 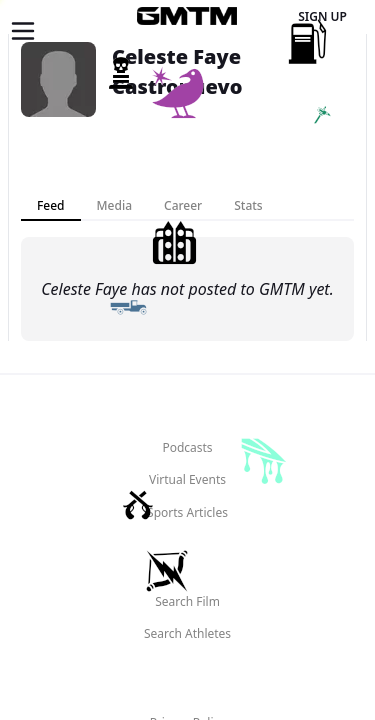 What do you see at coordinates (121, 73) in the screenshot?
I see `indicates a telefrag kill in-game` at bounding box center [121, 73].